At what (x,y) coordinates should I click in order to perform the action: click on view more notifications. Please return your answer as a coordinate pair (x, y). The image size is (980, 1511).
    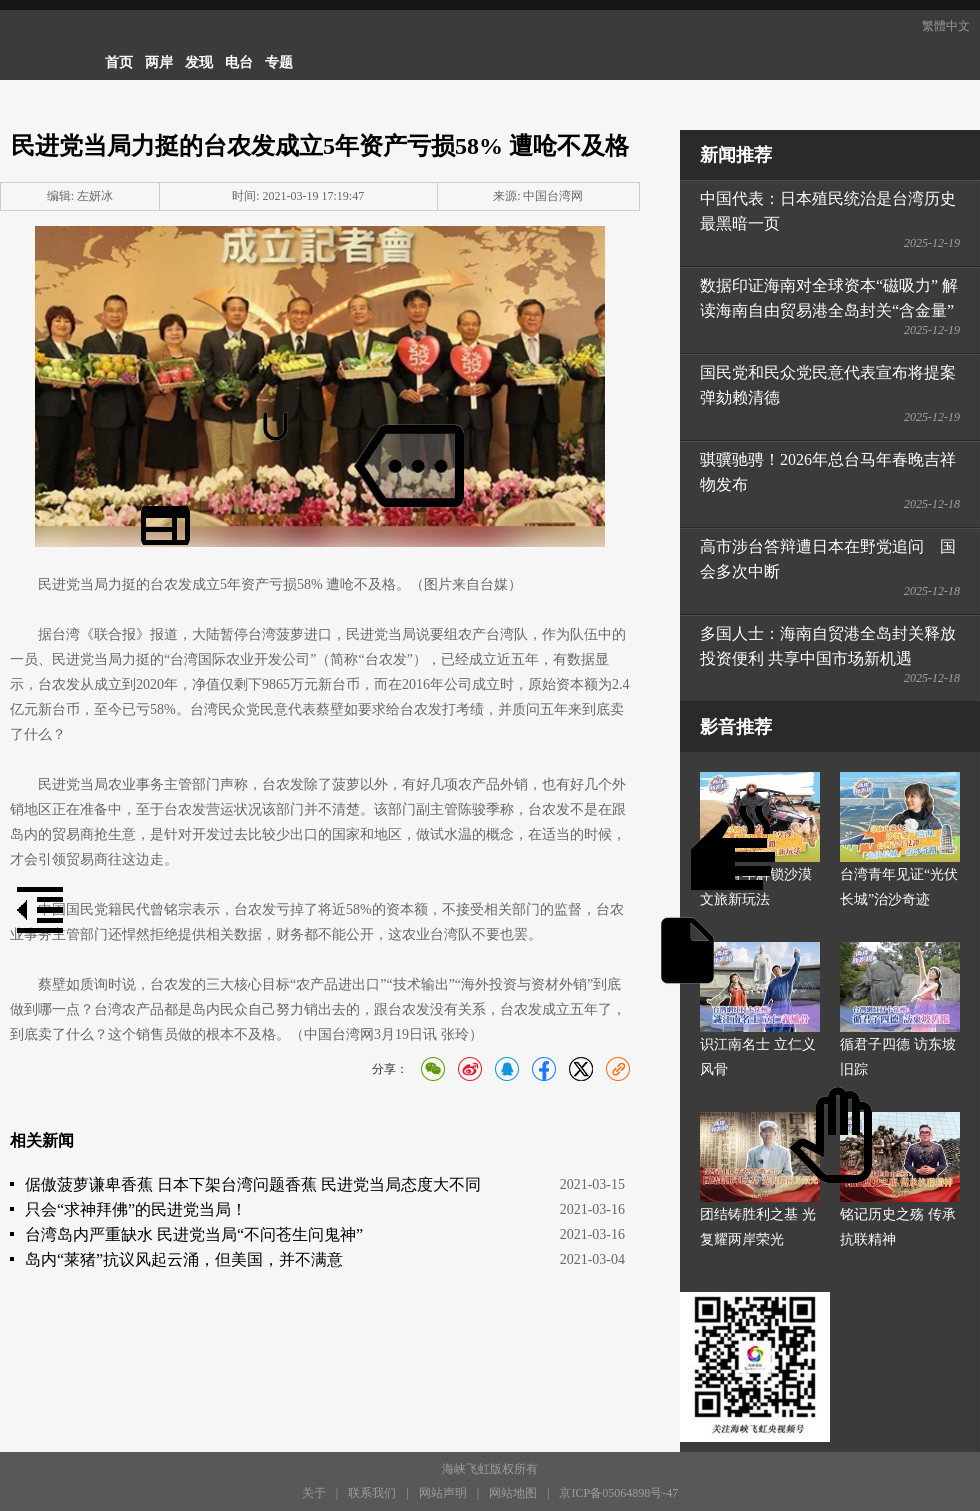
    Looking at the image, I should click on (409, 466).